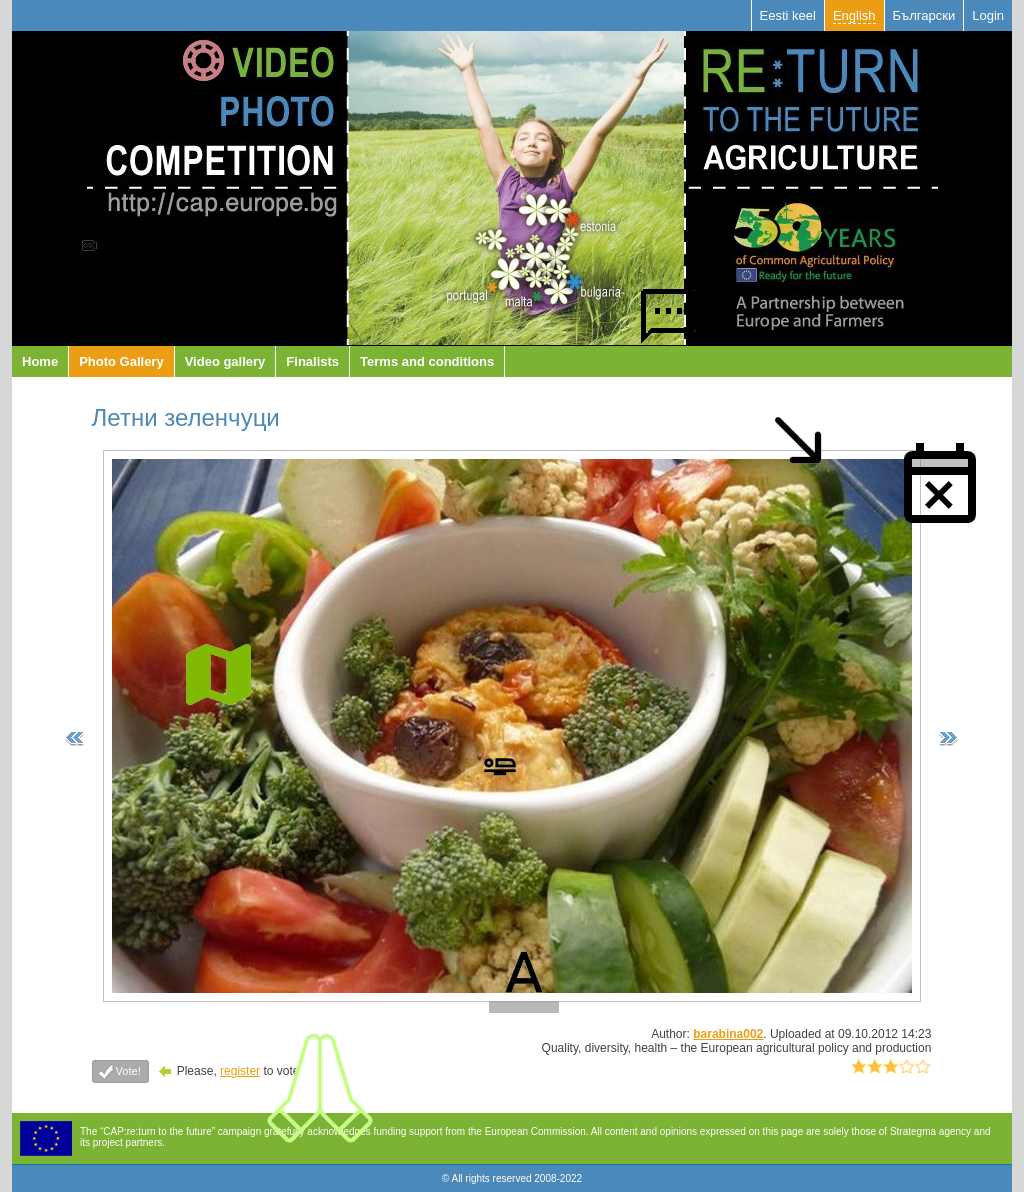  Describe the element at coordinates (524, 978) in the screenshot. I see `change text color` at that location.